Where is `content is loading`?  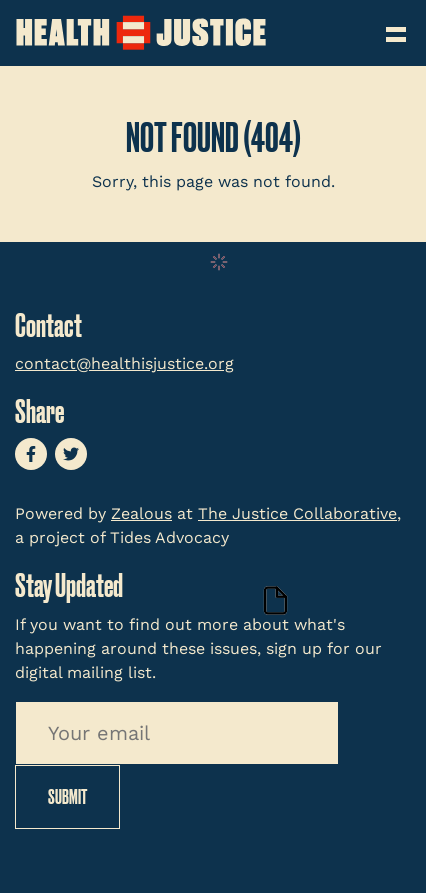
content is loading is located at coordinates (219, 262).